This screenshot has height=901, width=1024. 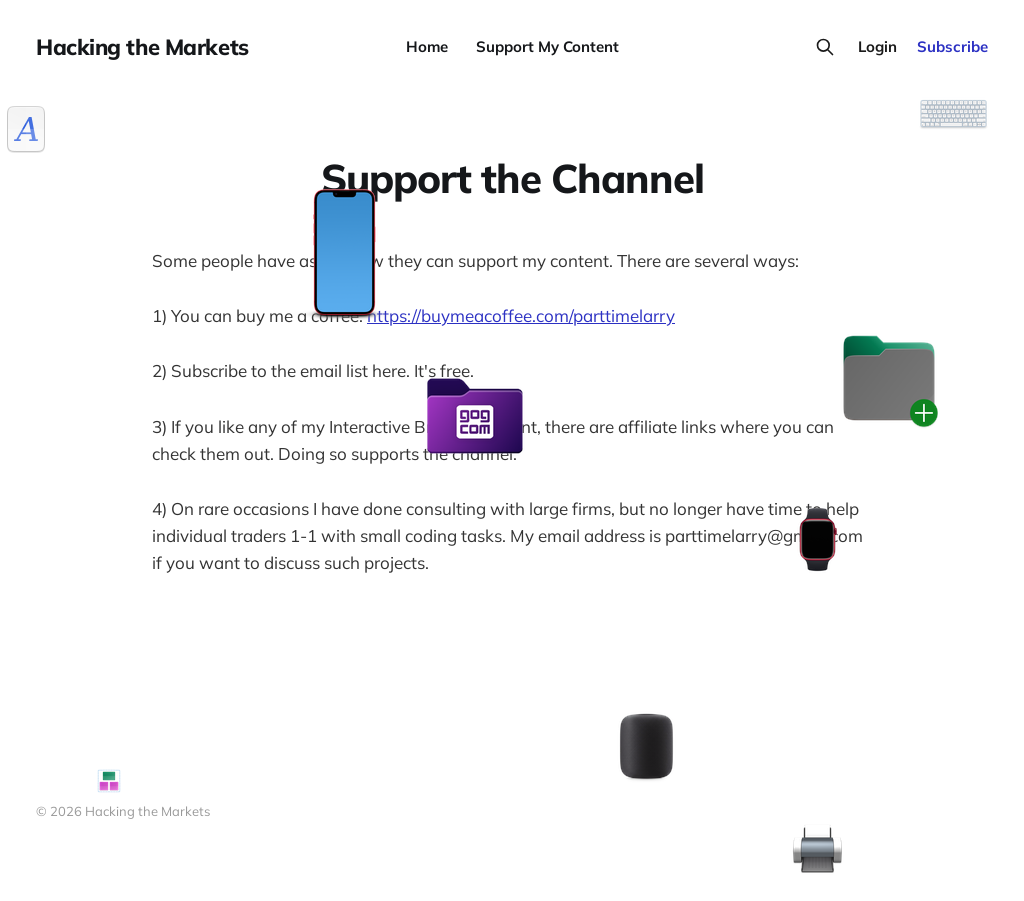 I want to click on access print and scan preferences, so click(x=817, y=848).